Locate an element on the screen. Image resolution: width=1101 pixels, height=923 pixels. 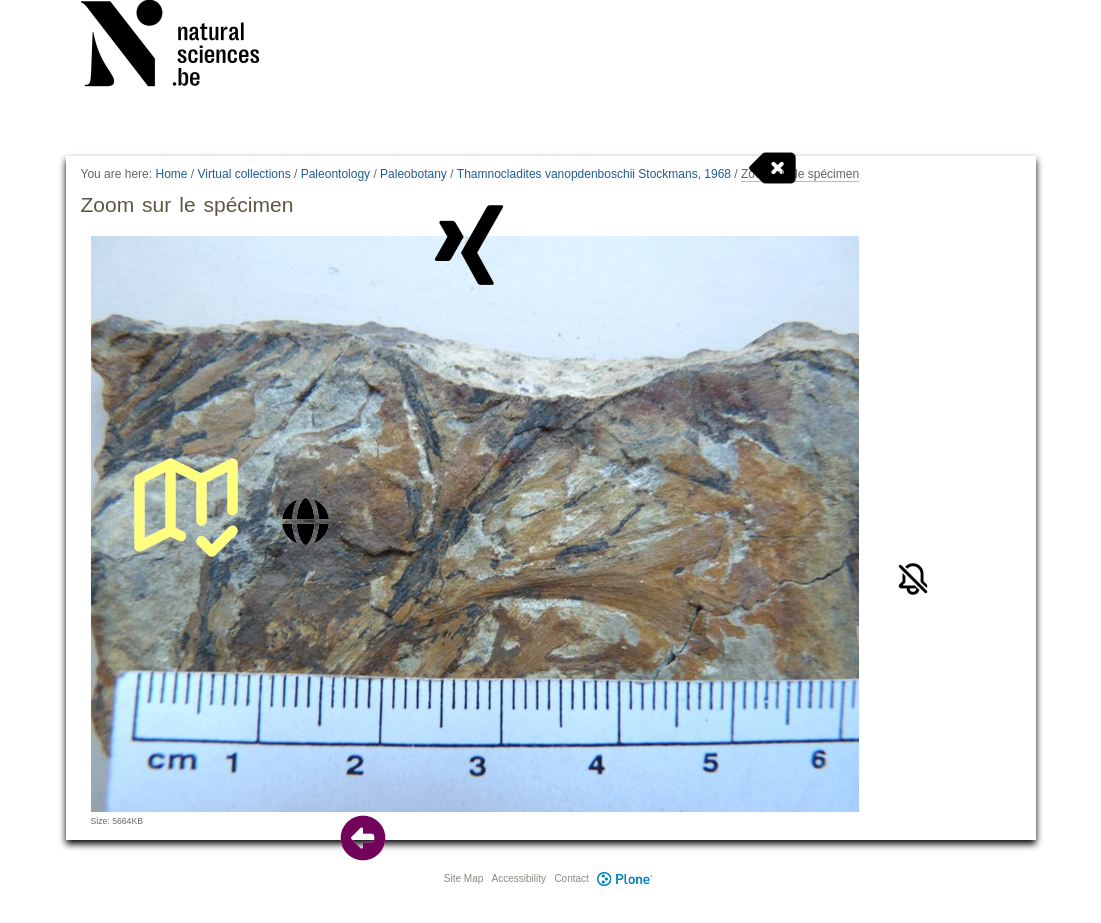
access global or international settings is located at coordinates (305, 521).